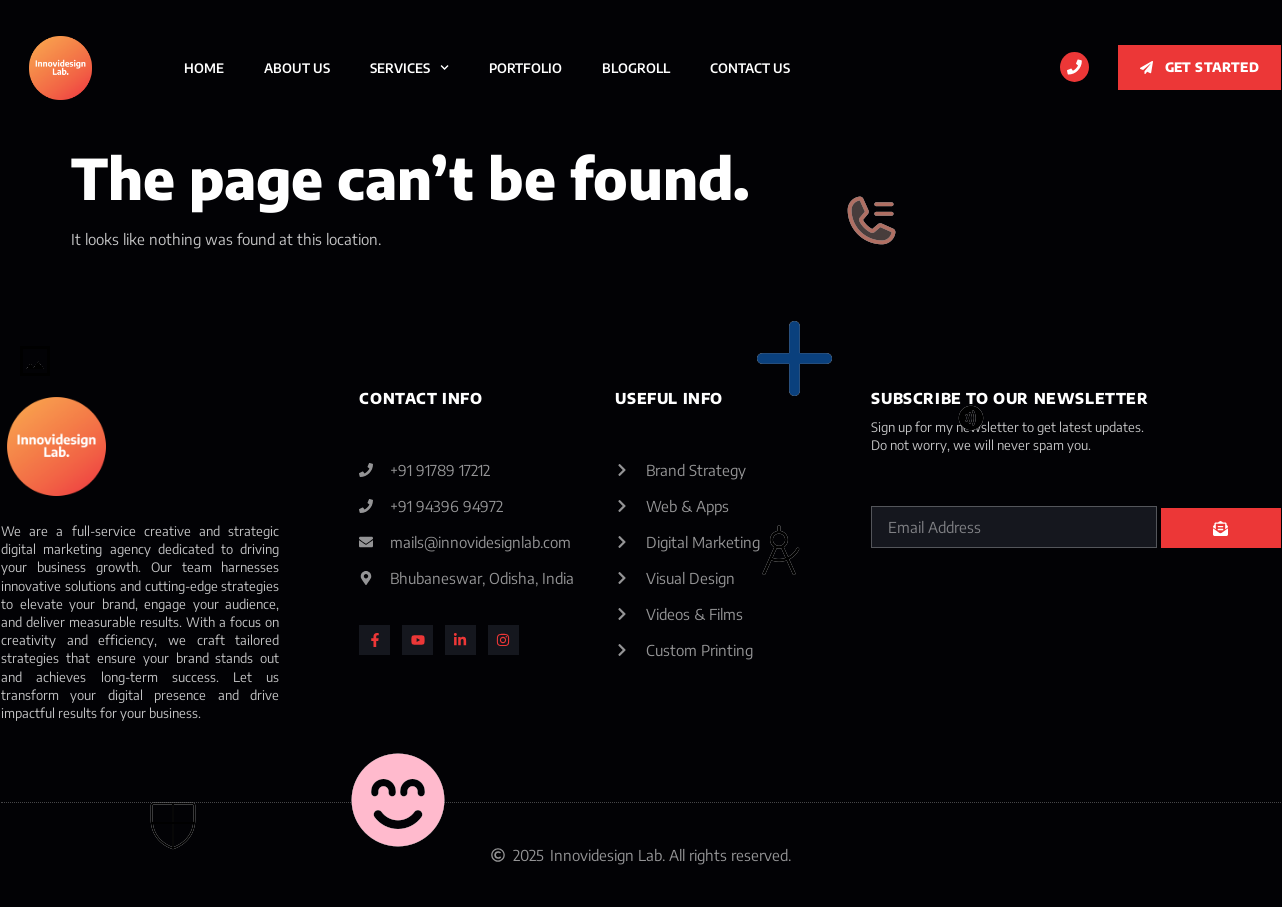 The width and height of the screenshot is (1282, 907). I want to click on tap to pay with contactless payment, so click(971, 418).